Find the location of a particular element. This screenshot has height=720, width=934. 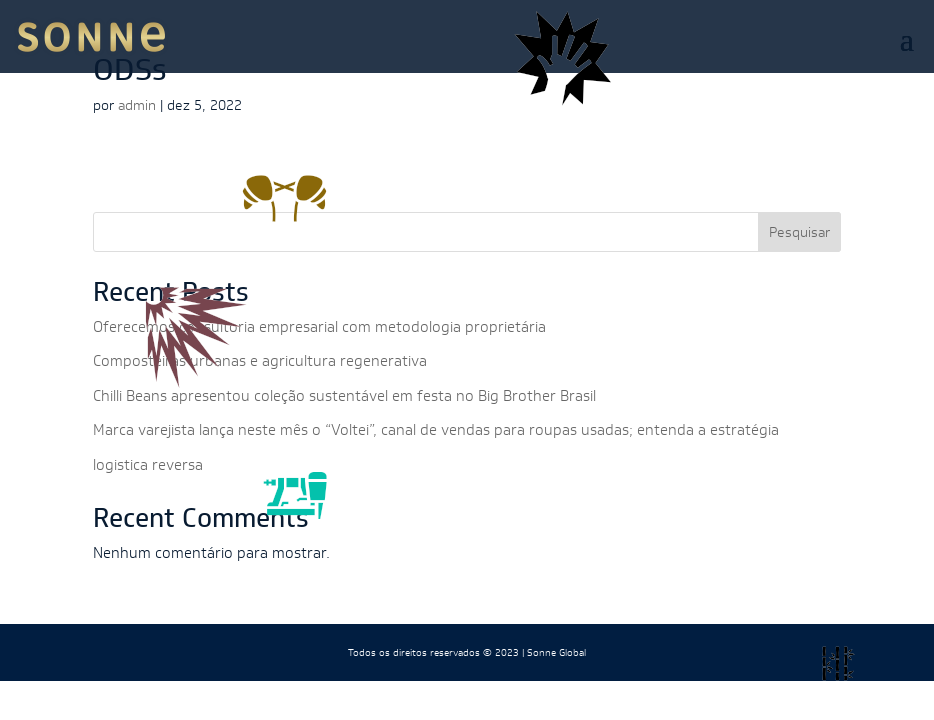

equip shoulder armor to your character is located at coordinates (284, 198).